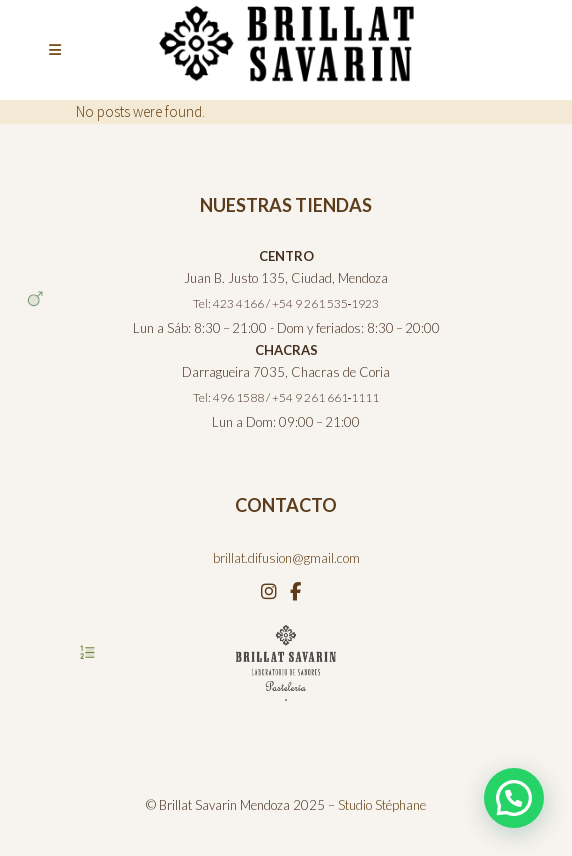 This screenshot has width=572, height=856. I want to click on indicates male gender selection, so click(35, 298).